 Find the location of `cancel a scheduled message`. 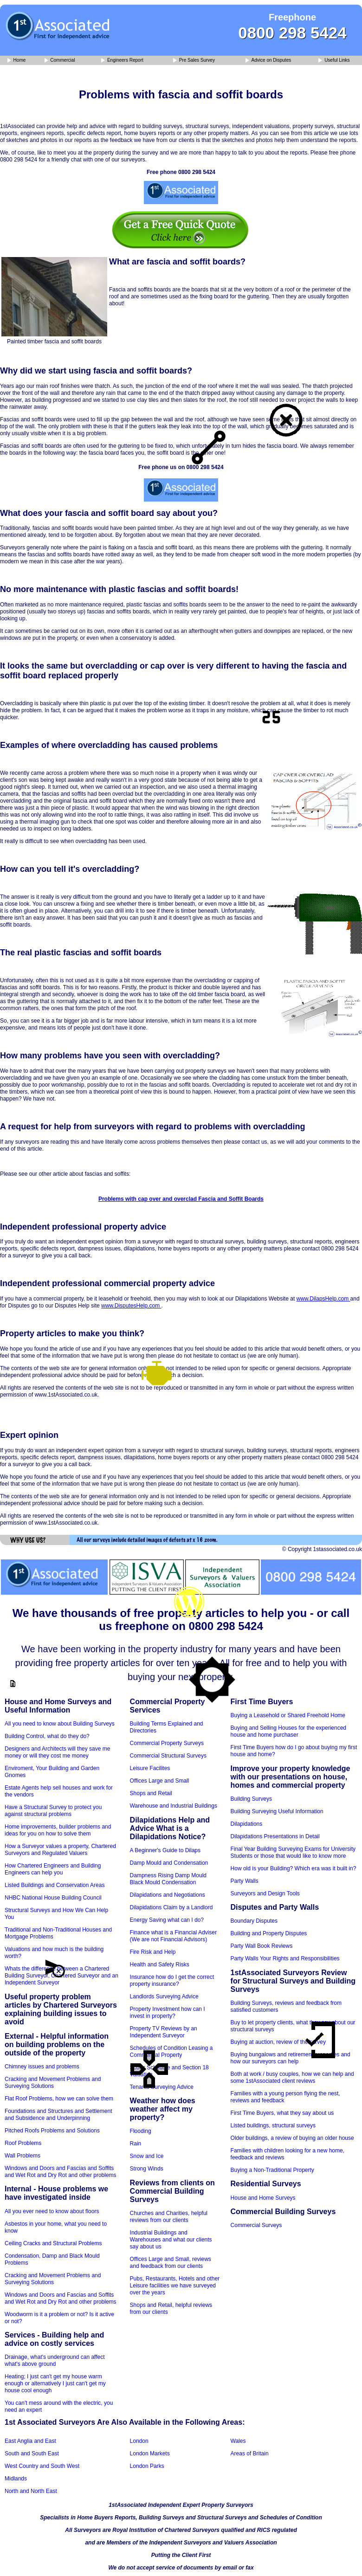

cancel a scheduled message is located at coordinates (55, 1967).